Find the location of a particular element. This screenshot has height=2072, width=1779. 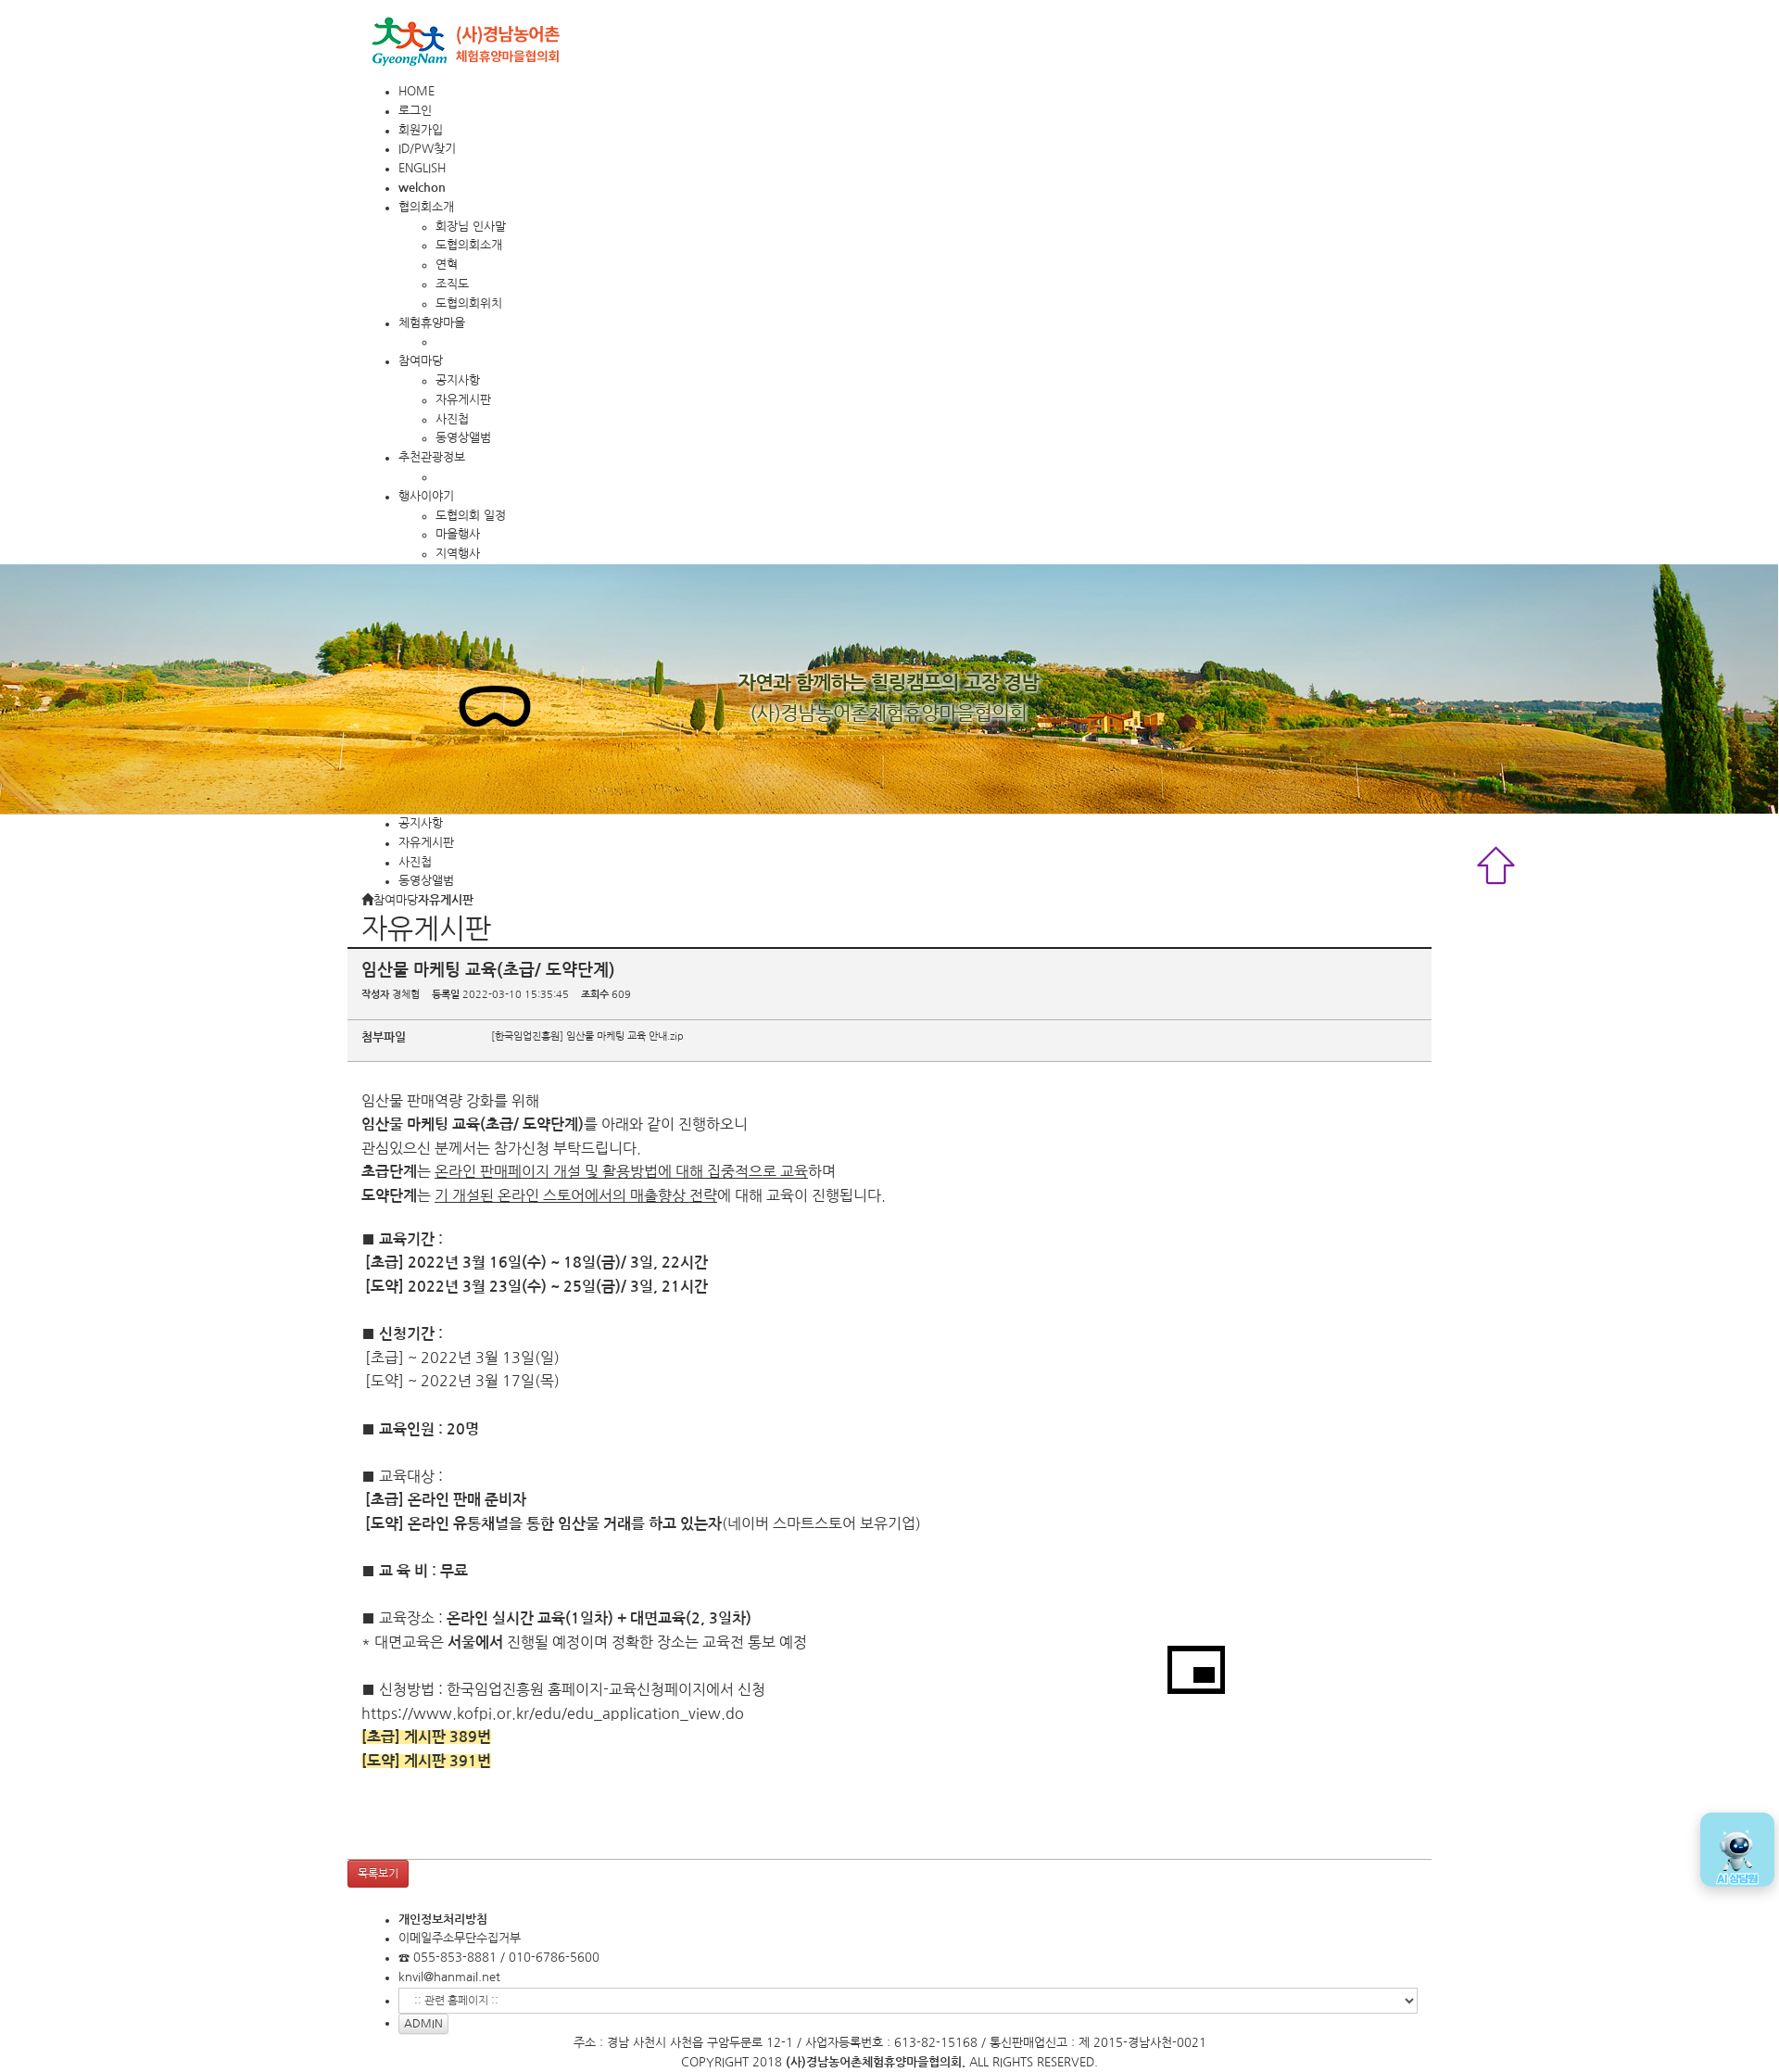

enable picture-in-picture mode is located at coordinates (1196, 1670).